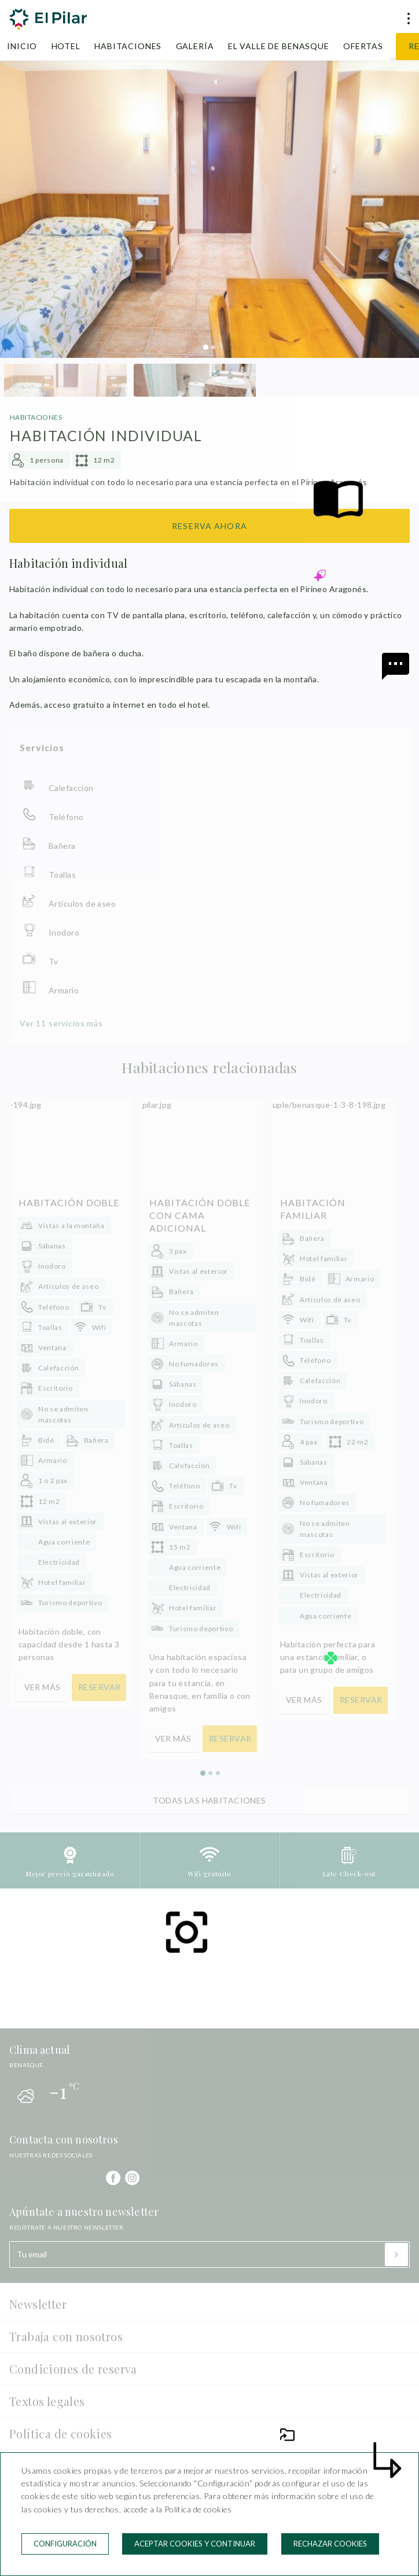 The width and height of the screenshot is (419, 2576). I want to click on center focus on camera or viewfinder, so click(186, 1932).